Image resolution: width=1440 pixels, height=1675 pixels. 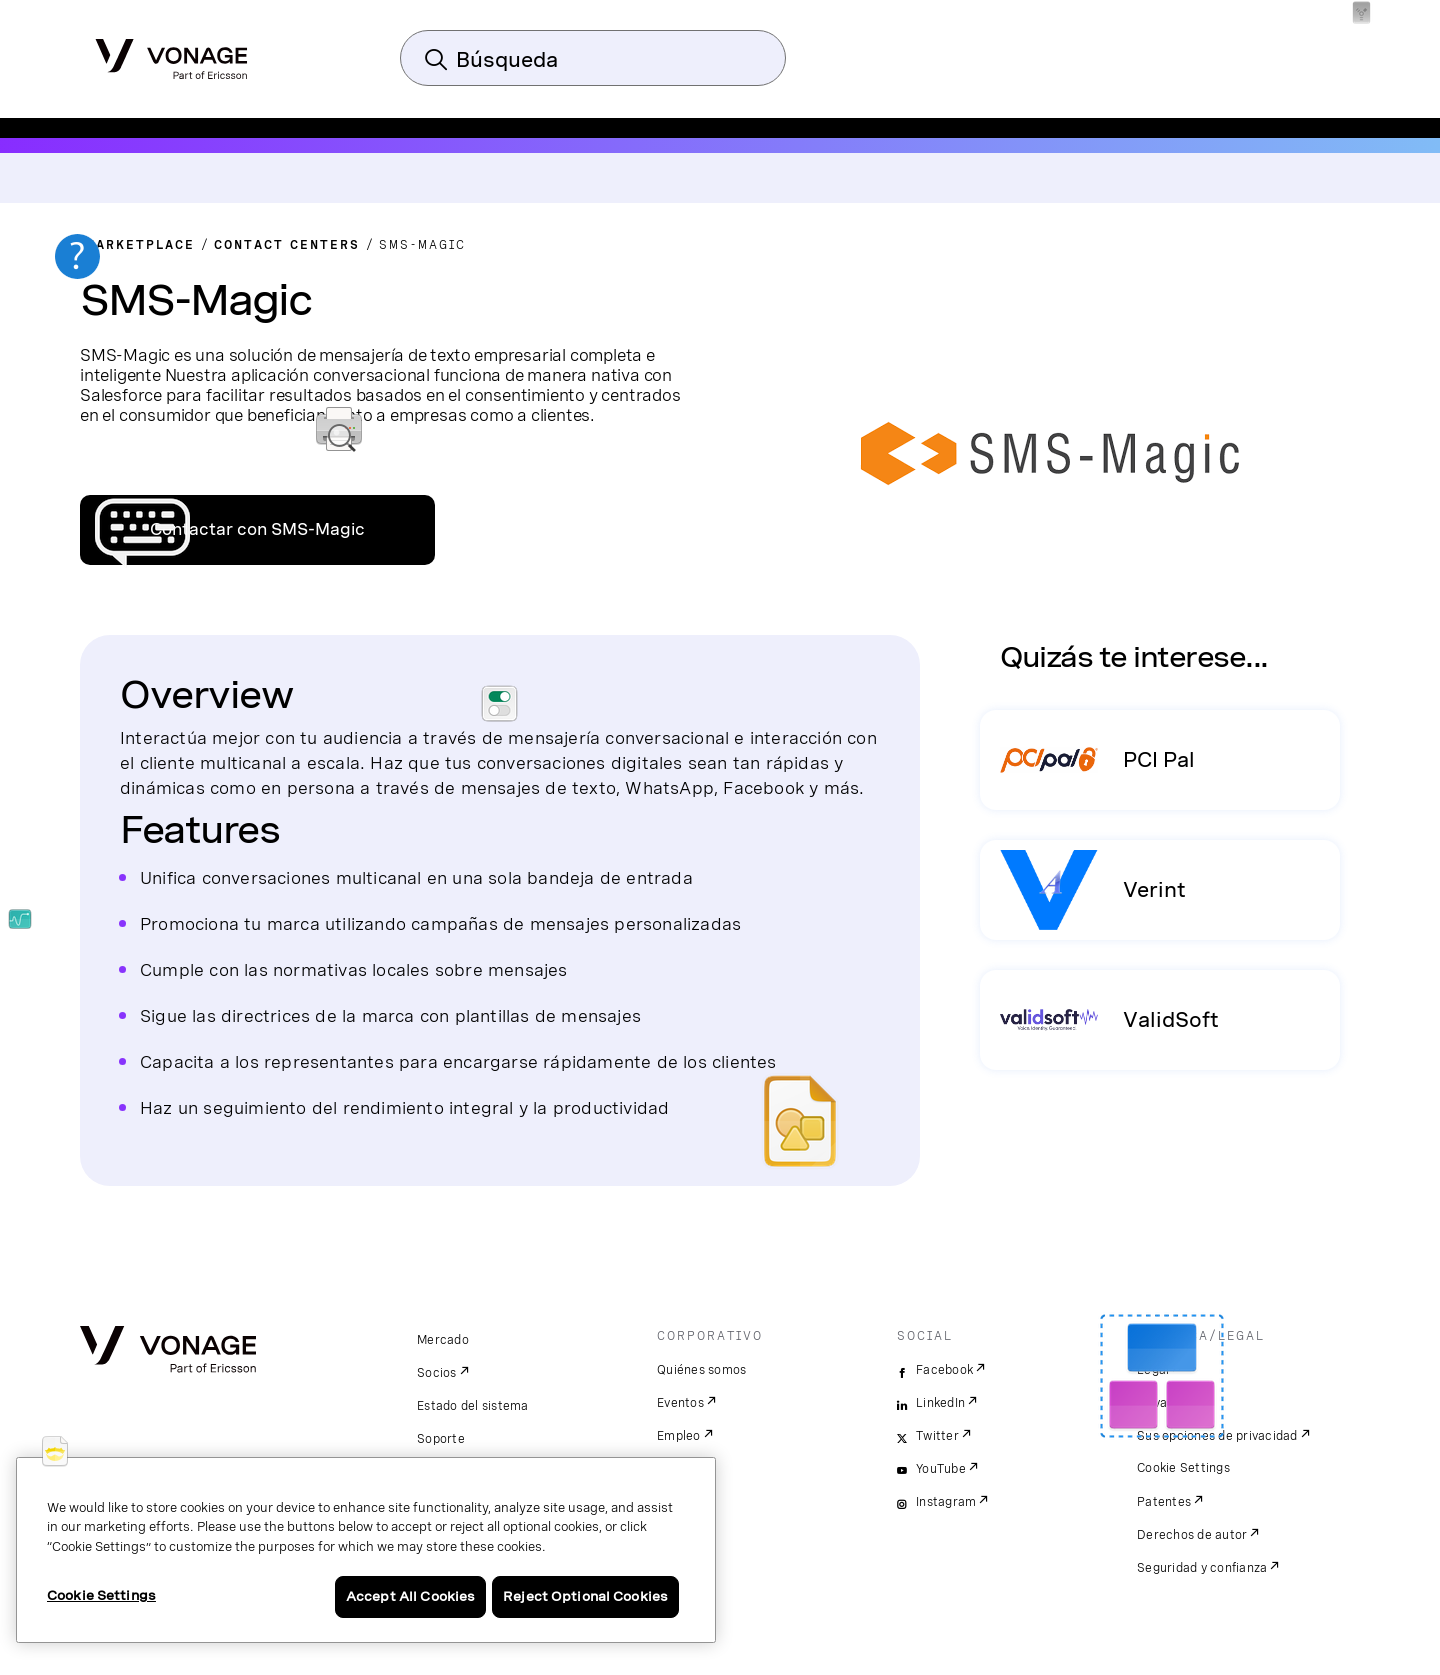 What do you see at coordinates (1050, 882) in the screenshot?
I see `access font library or text styles` at bounding box center [1050, 882].